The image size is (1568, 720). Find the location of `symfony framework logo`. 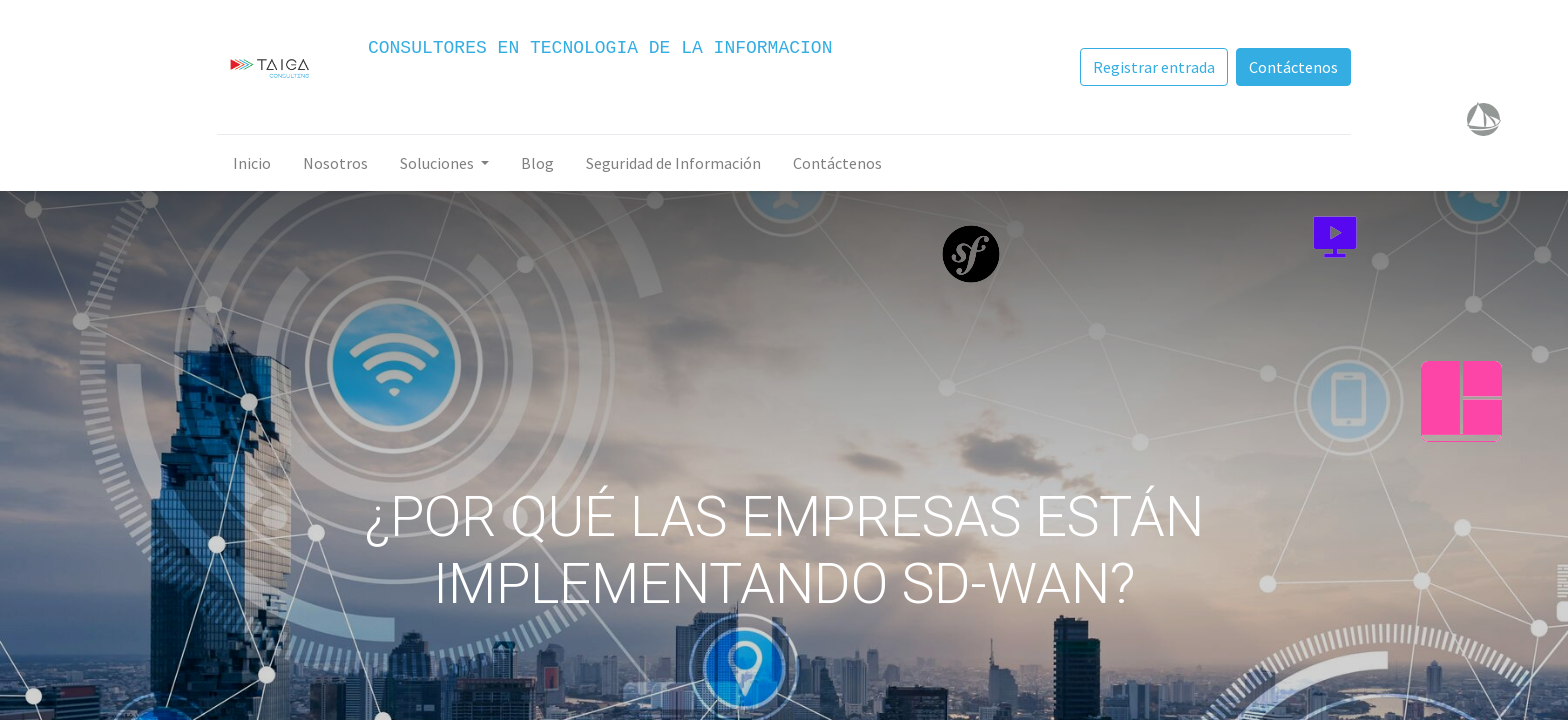

symfony framework logo is located at coordinates (971, 254).